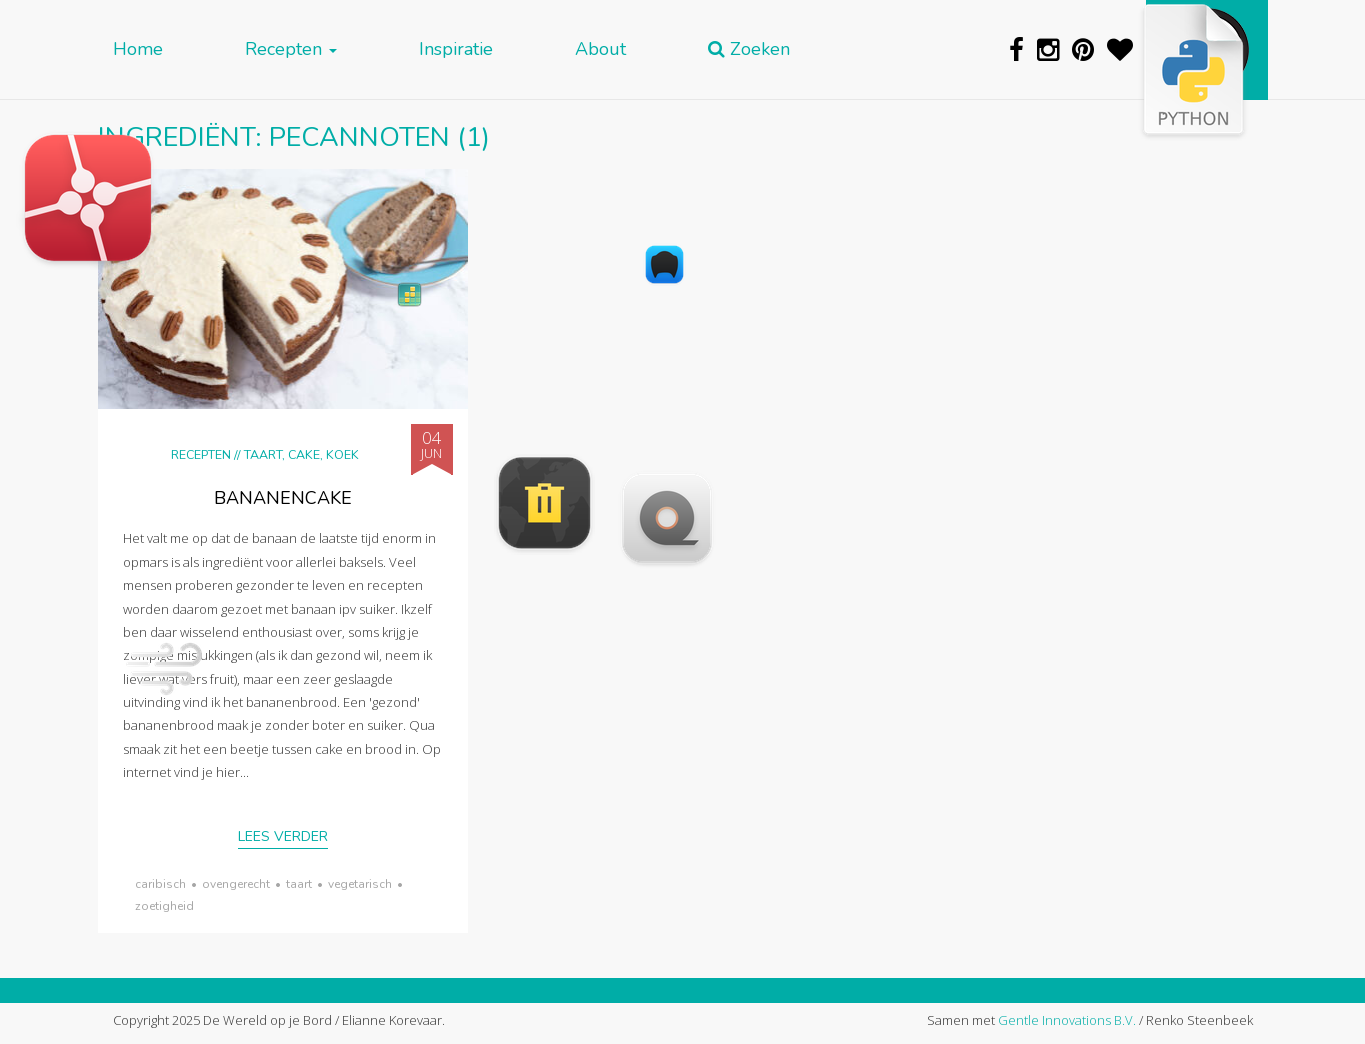 The height and width of the screenshot is (1044, 1365). I want to click on open rygel media server application, so click(88, 198).